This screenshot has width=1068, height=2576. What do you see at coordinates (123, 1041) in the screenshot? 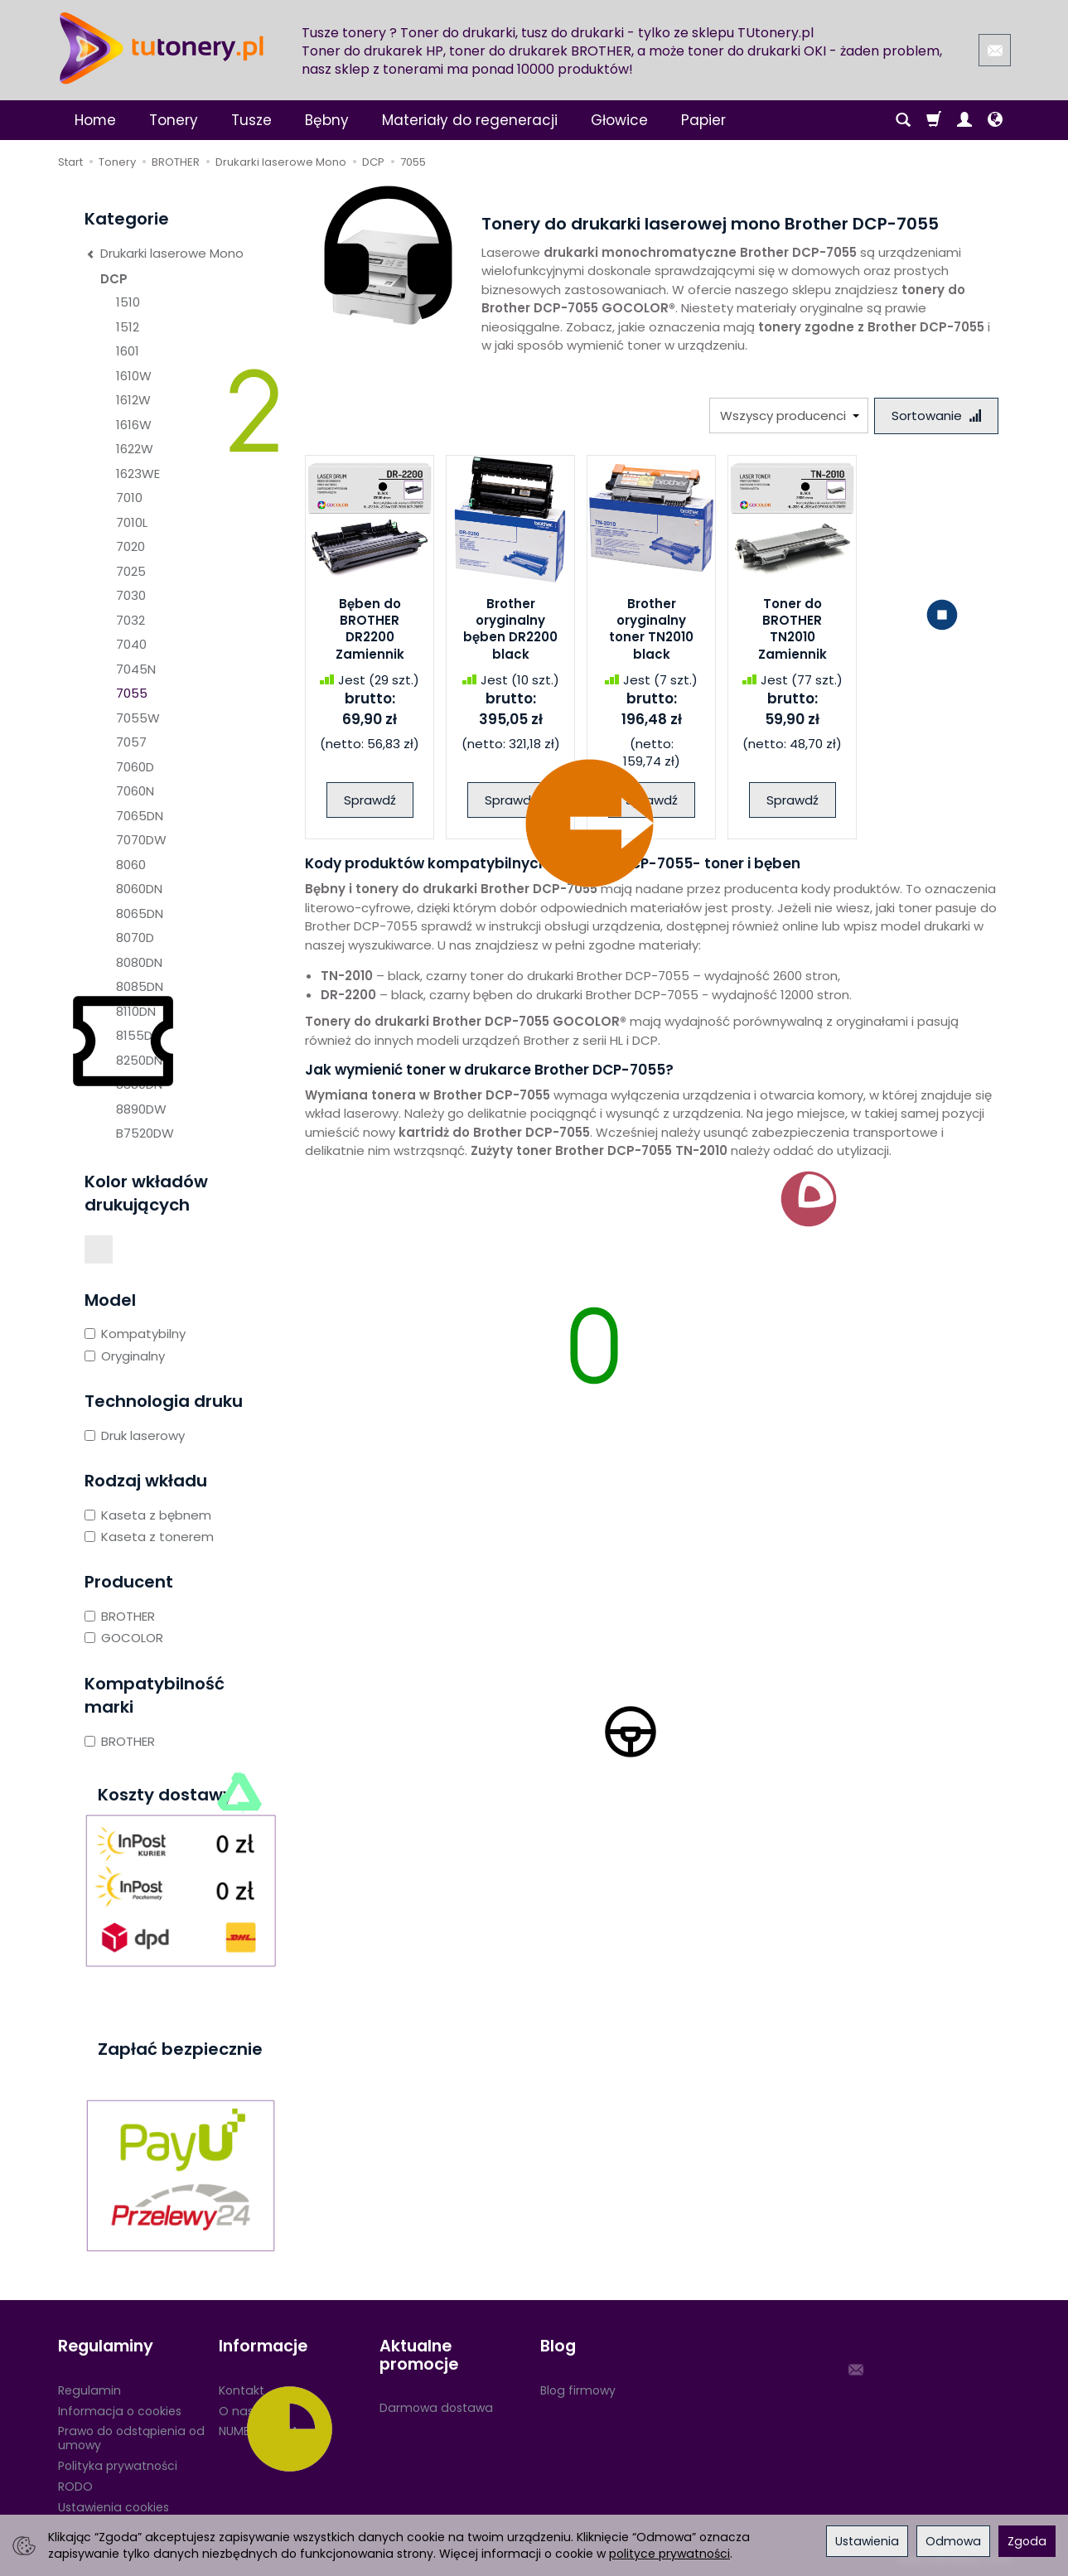
I see `view your tickets or passes` at bounding box center [123, 1041].